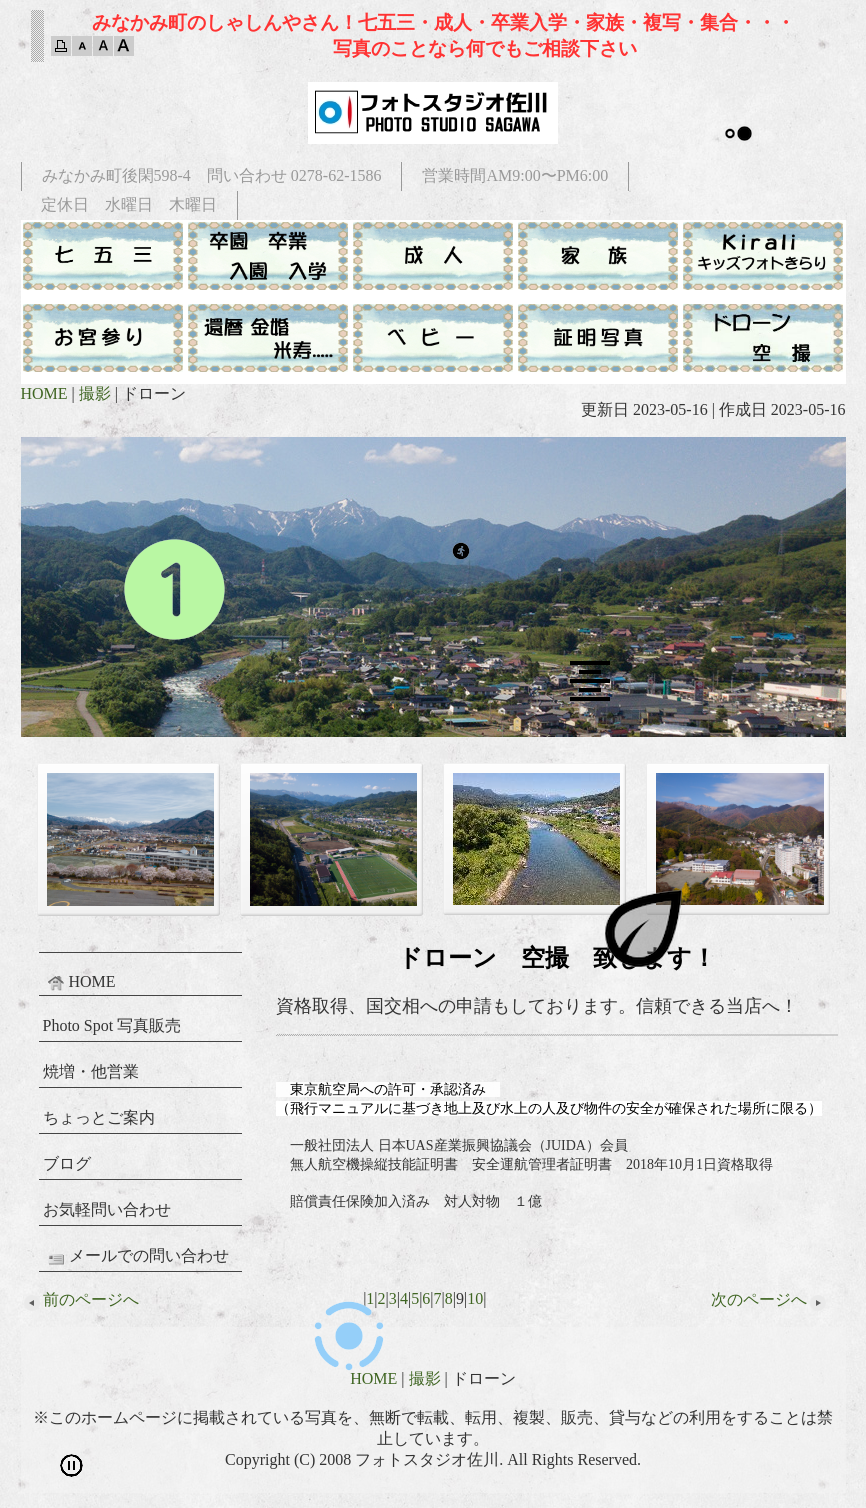 Image resolution: width=866 pixels, height=1508 pixels. Describe the element at coordinates (71, 1465) in the screenshot. I see `pause media playback` at that location.